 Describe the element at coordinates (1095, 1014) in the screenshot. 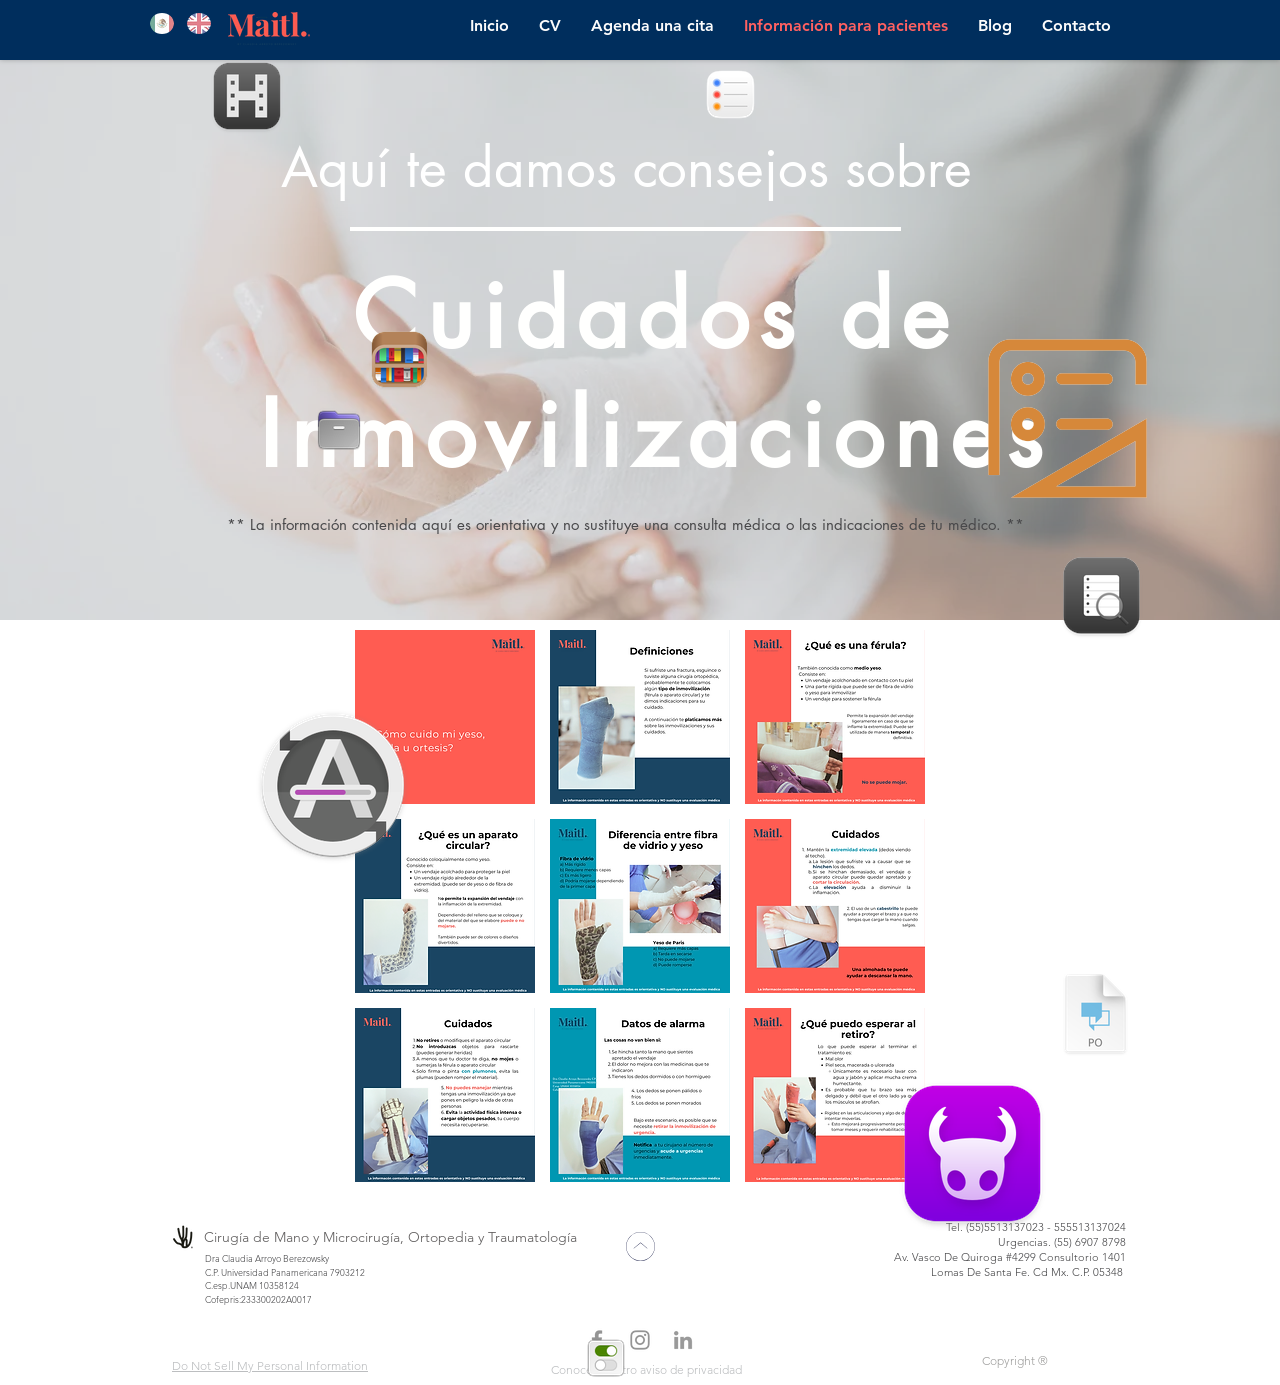

I see `a PO translation file` at that location.